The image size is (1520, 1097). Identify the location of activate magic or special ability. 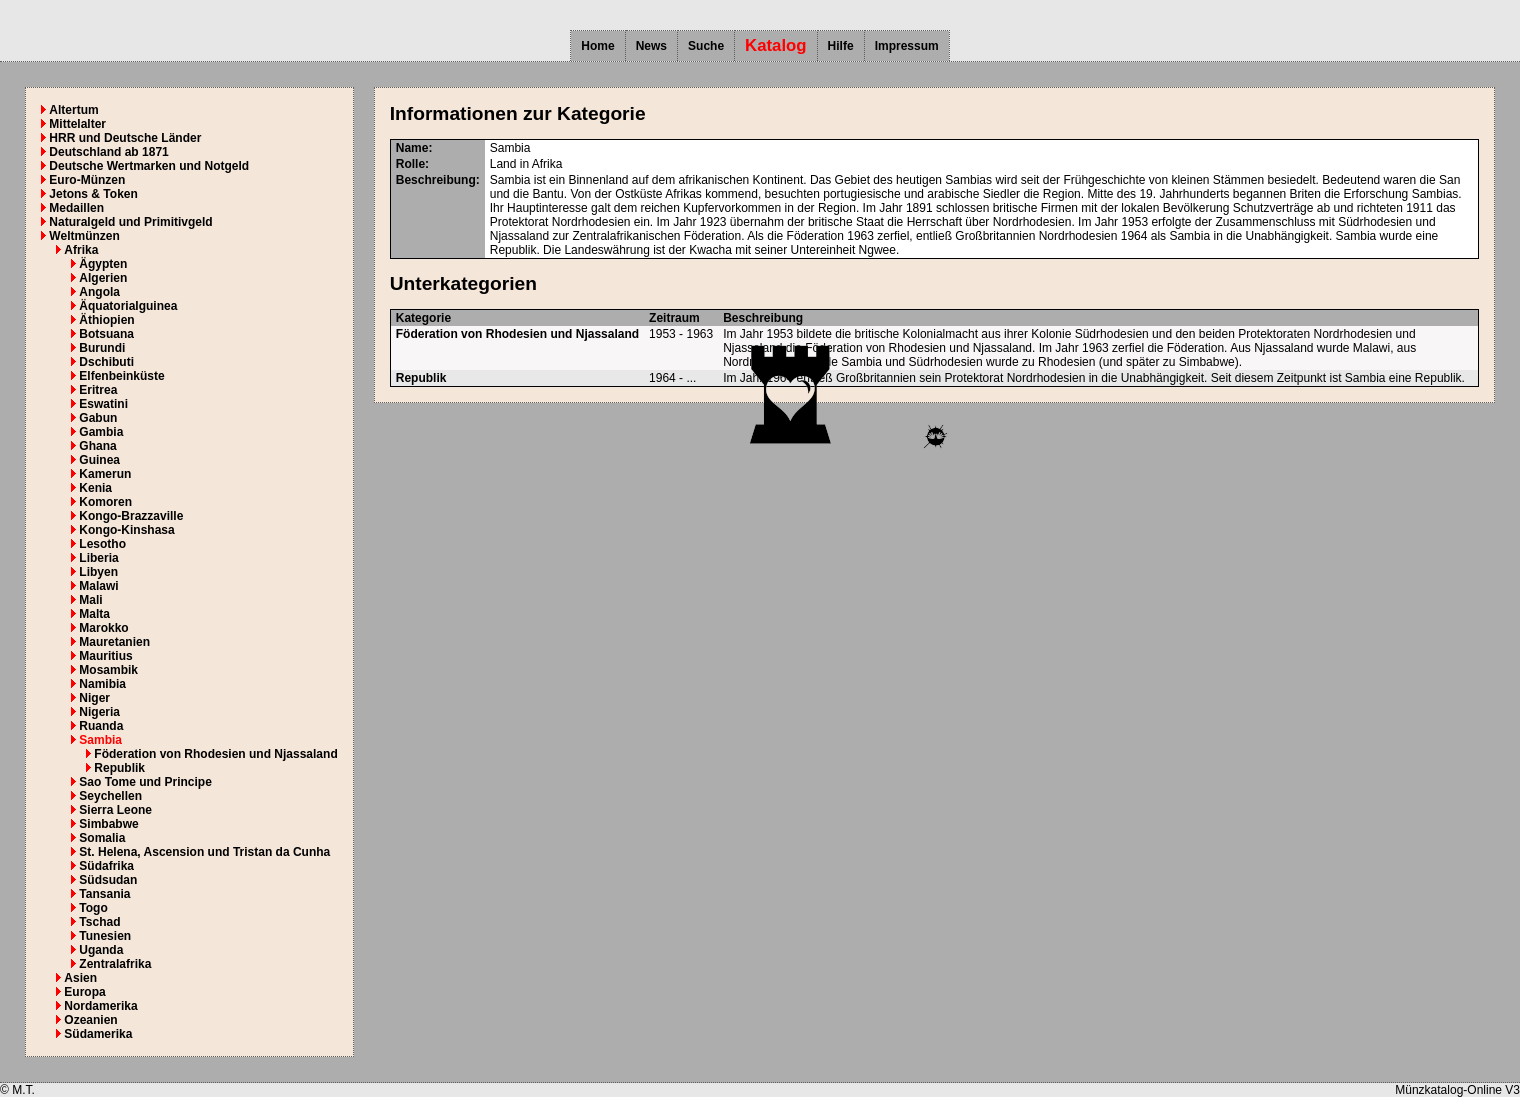
(935, 436).